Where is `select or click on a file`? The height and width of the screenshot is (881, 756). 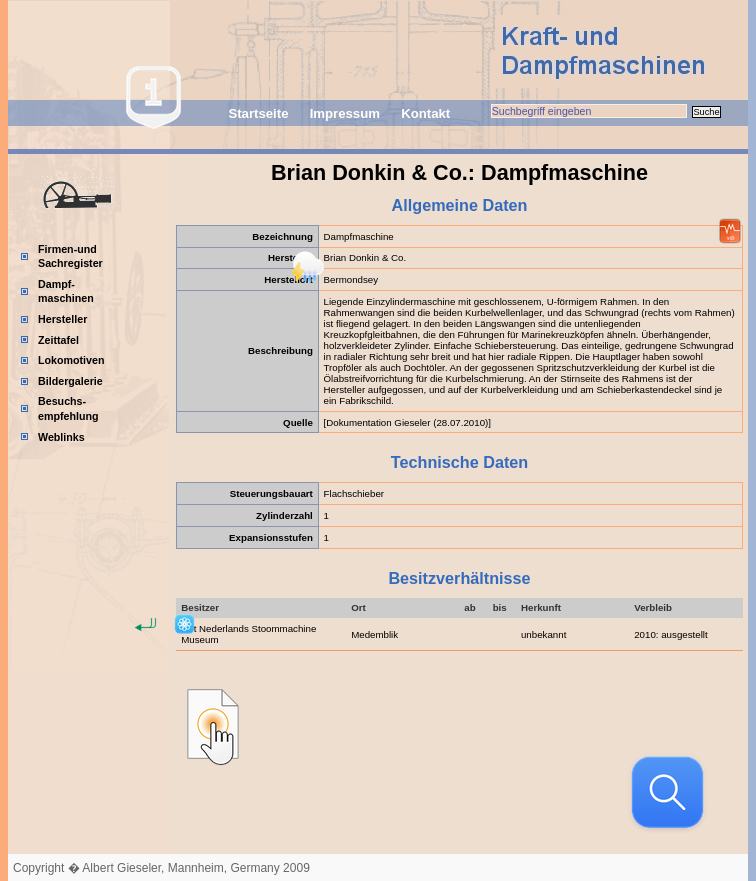 select or click on a file is located at coordinates (213, 724).